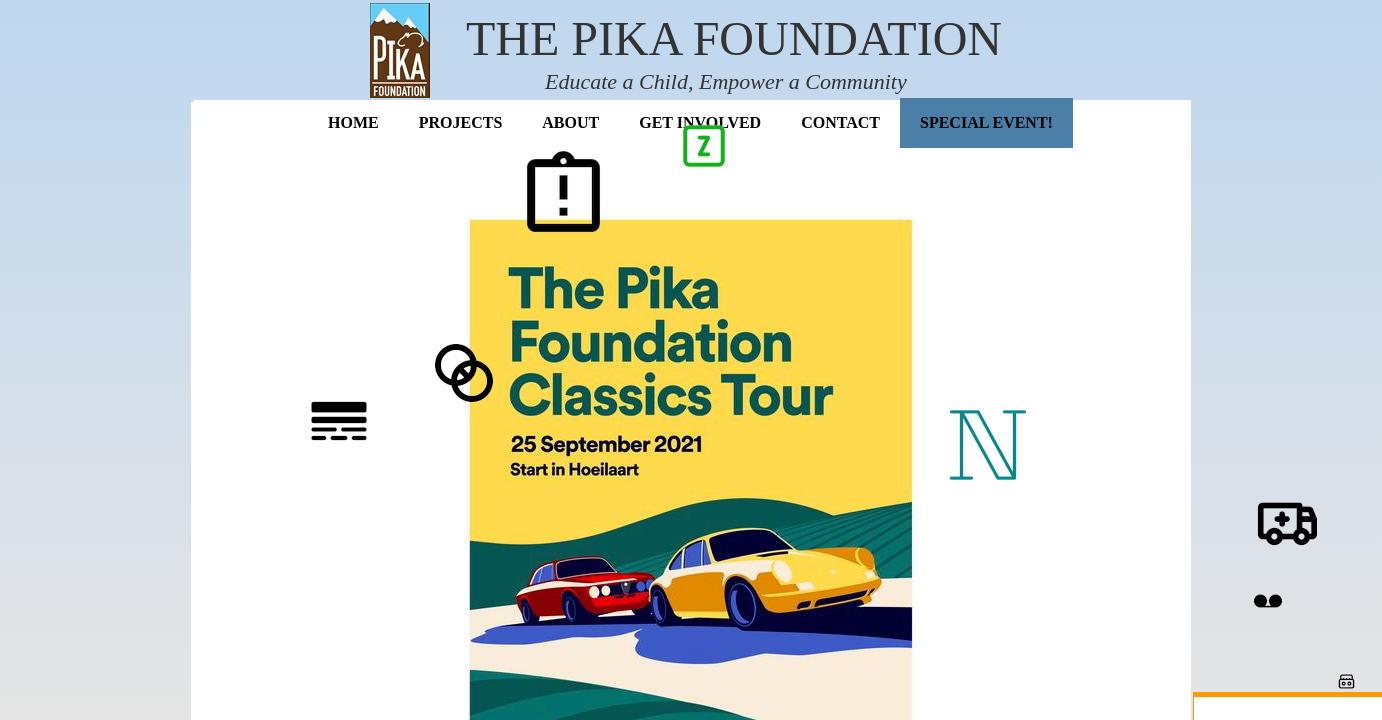  Describe the element at coordinates (464, 373) in the screenshot. I see `intersect or merge selected objects` at that location.